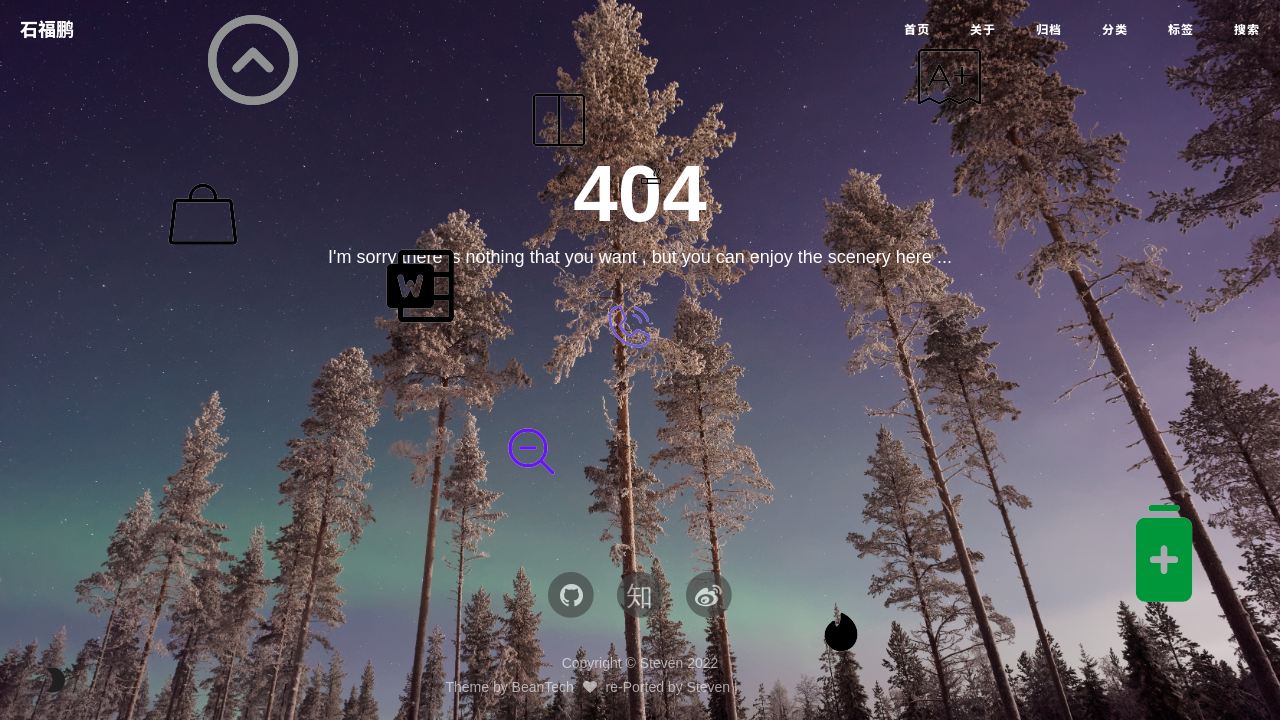 The height and width of the screenshot is (720, 1280). What do you see at coordinates (559, 120) in the screenshot?
I see `split view horizontally` at bounding box center [559, 120].